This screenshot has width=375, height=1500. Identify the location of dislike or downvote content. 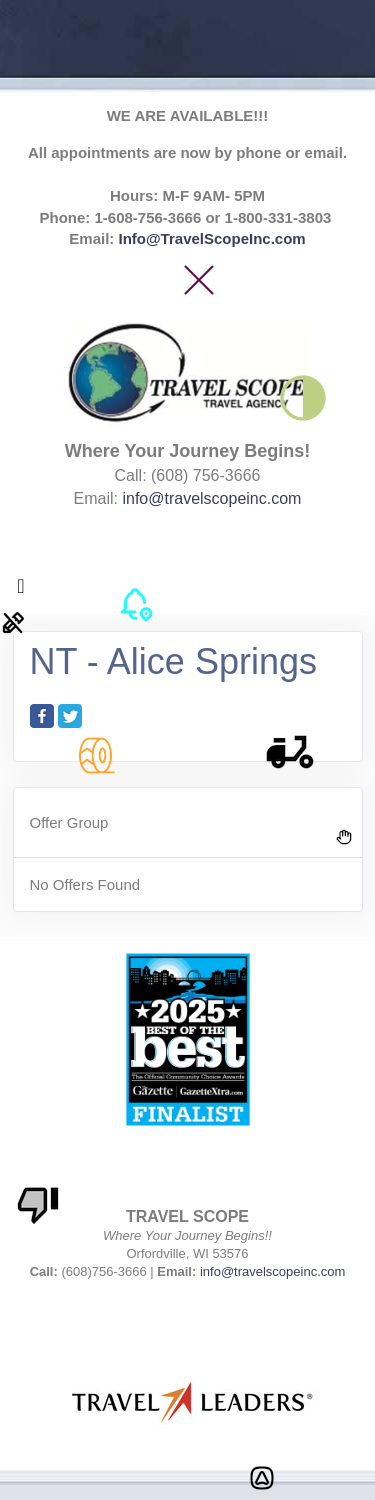
(38, 1204).